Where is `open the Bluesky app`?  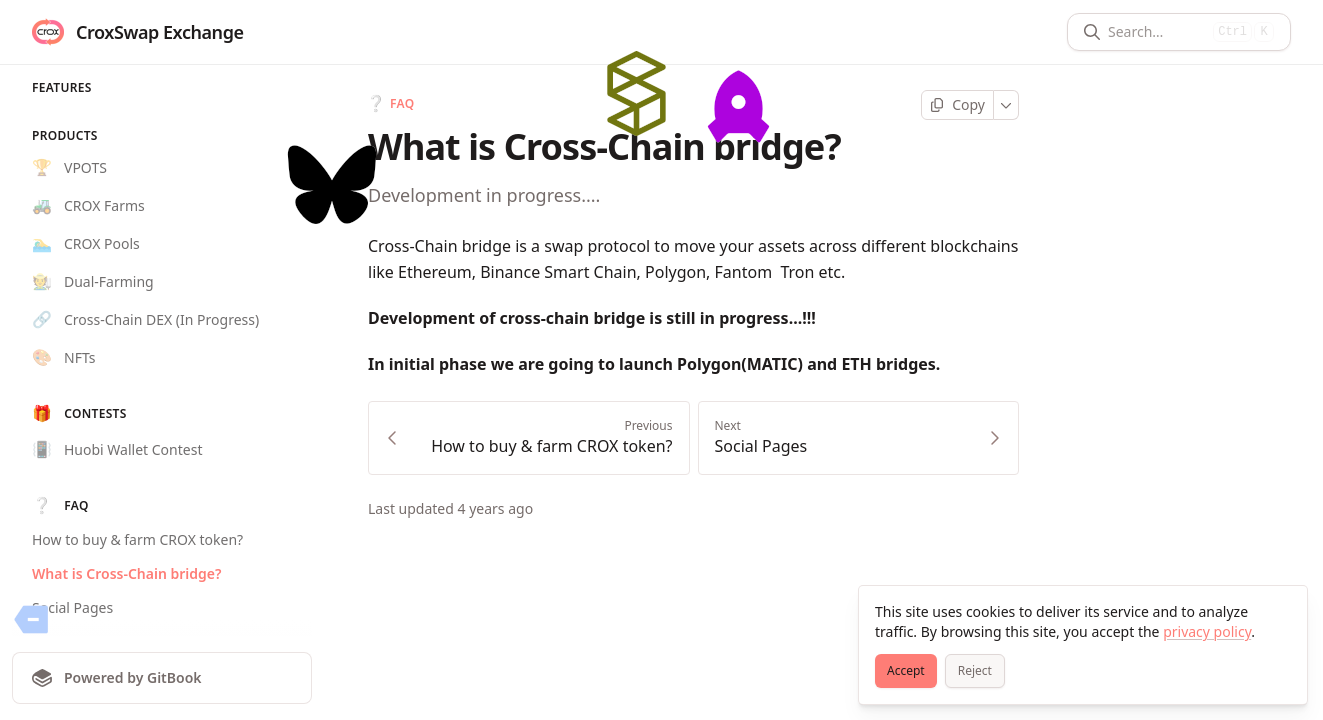
open the Bluesky app is located at coordinates (332, 183).